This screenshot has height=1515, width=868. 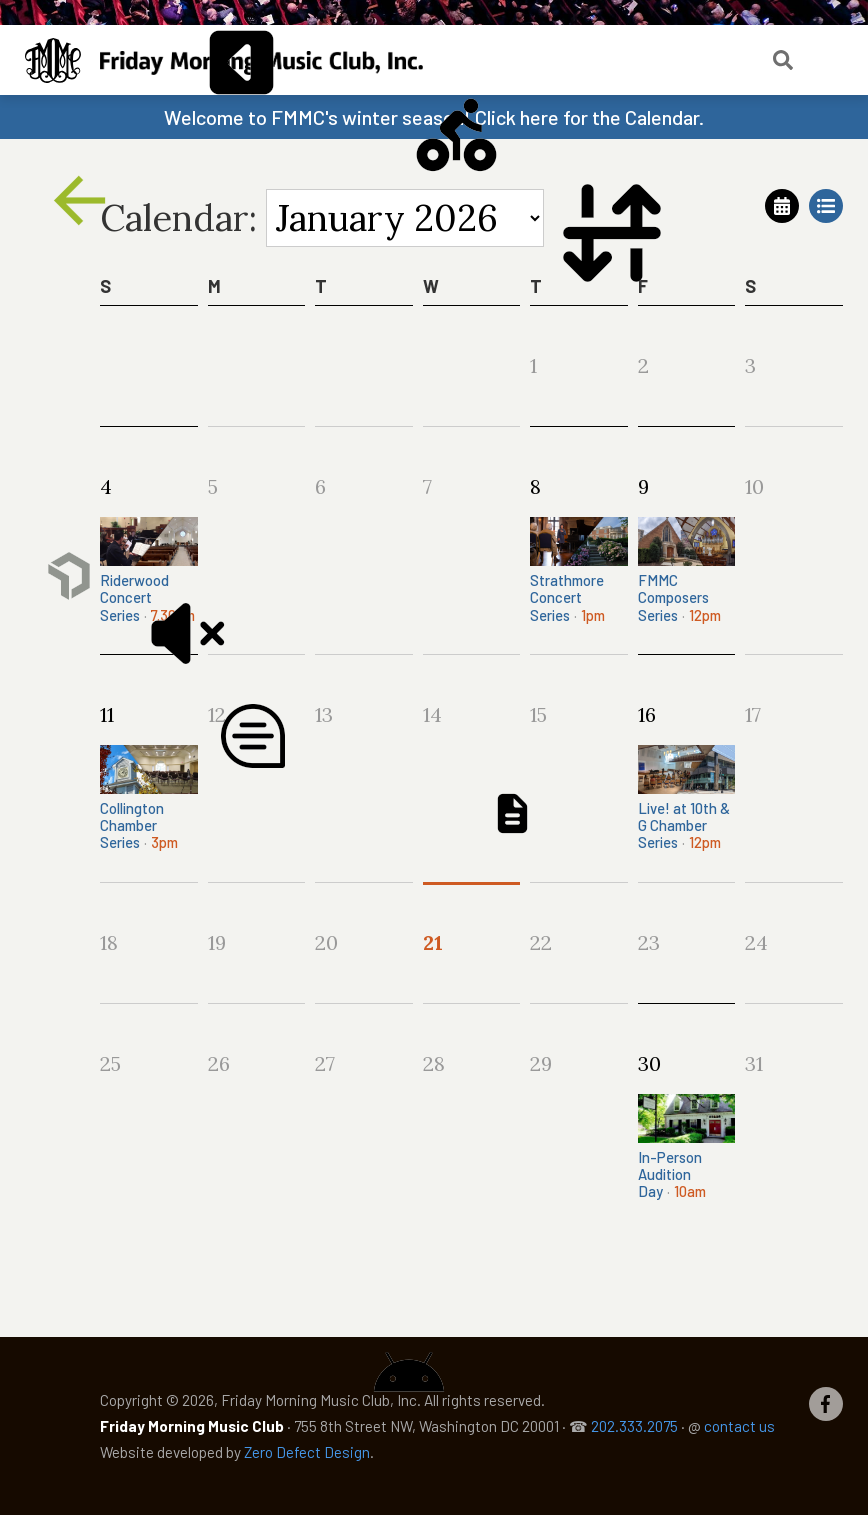 I want to click on navigate to the previous item or screen, so click(x=241, y=62).